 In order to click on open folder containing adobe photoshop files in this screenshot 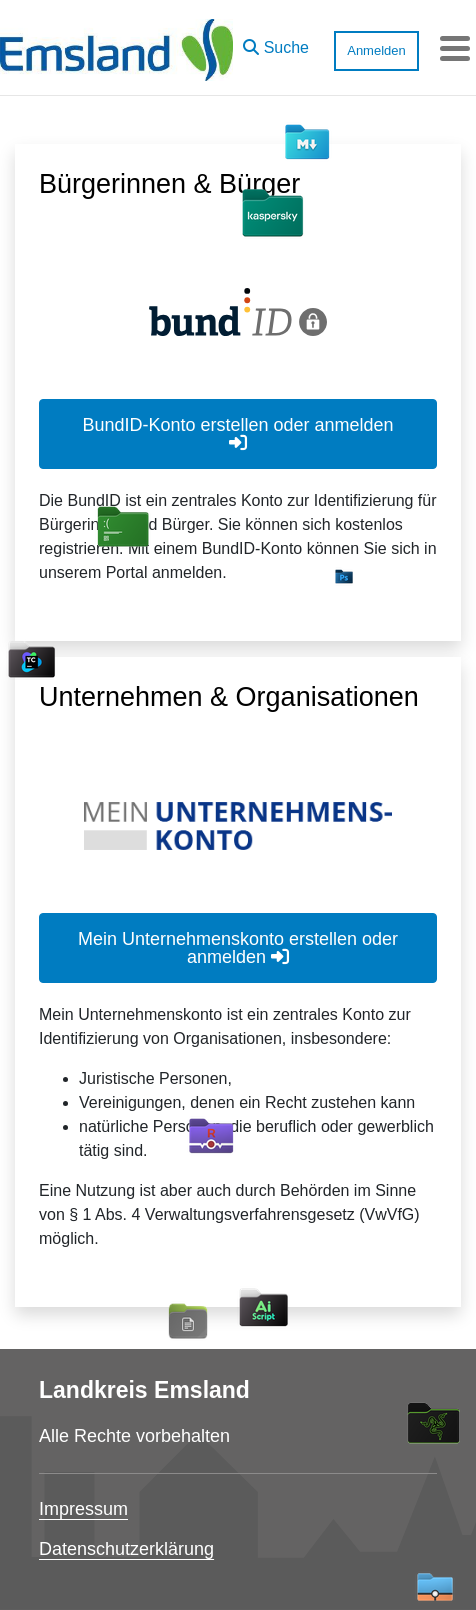, I will do `click(344, 577)`.